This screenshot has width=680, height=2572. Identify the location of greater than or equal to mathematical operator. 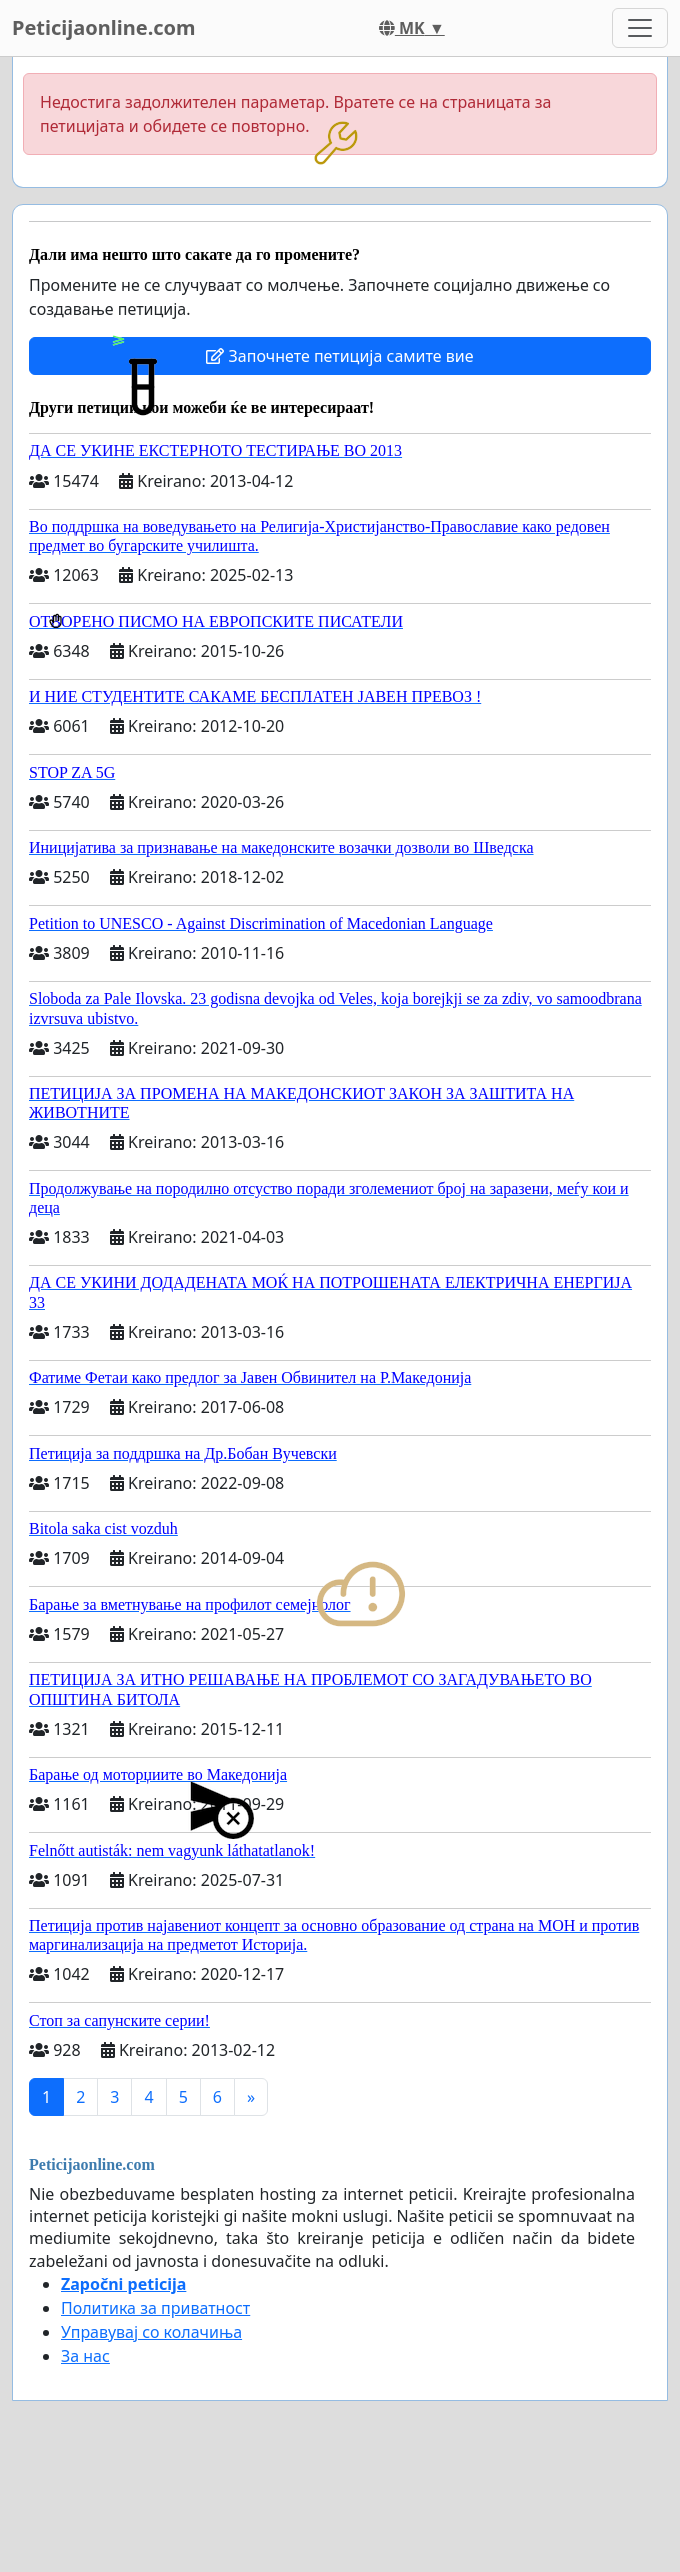
(118, 340).